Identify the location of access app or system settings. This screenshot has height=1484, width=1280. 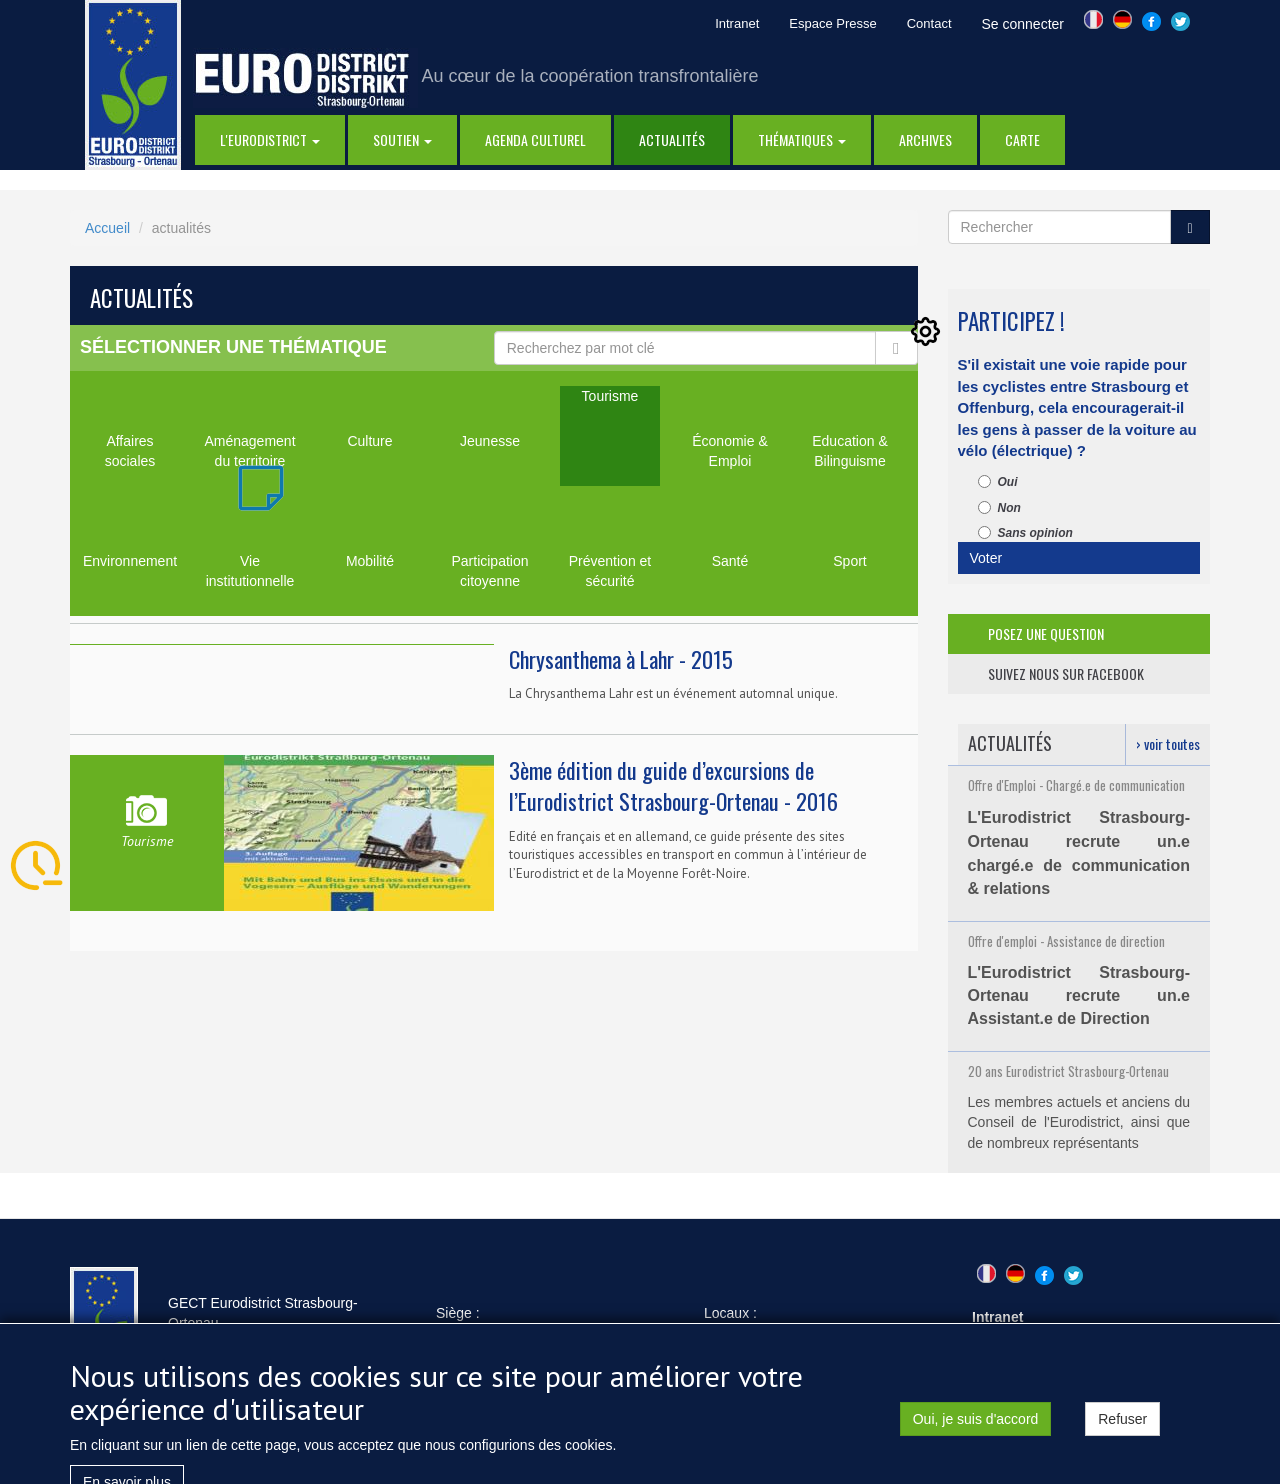
(925, 331).